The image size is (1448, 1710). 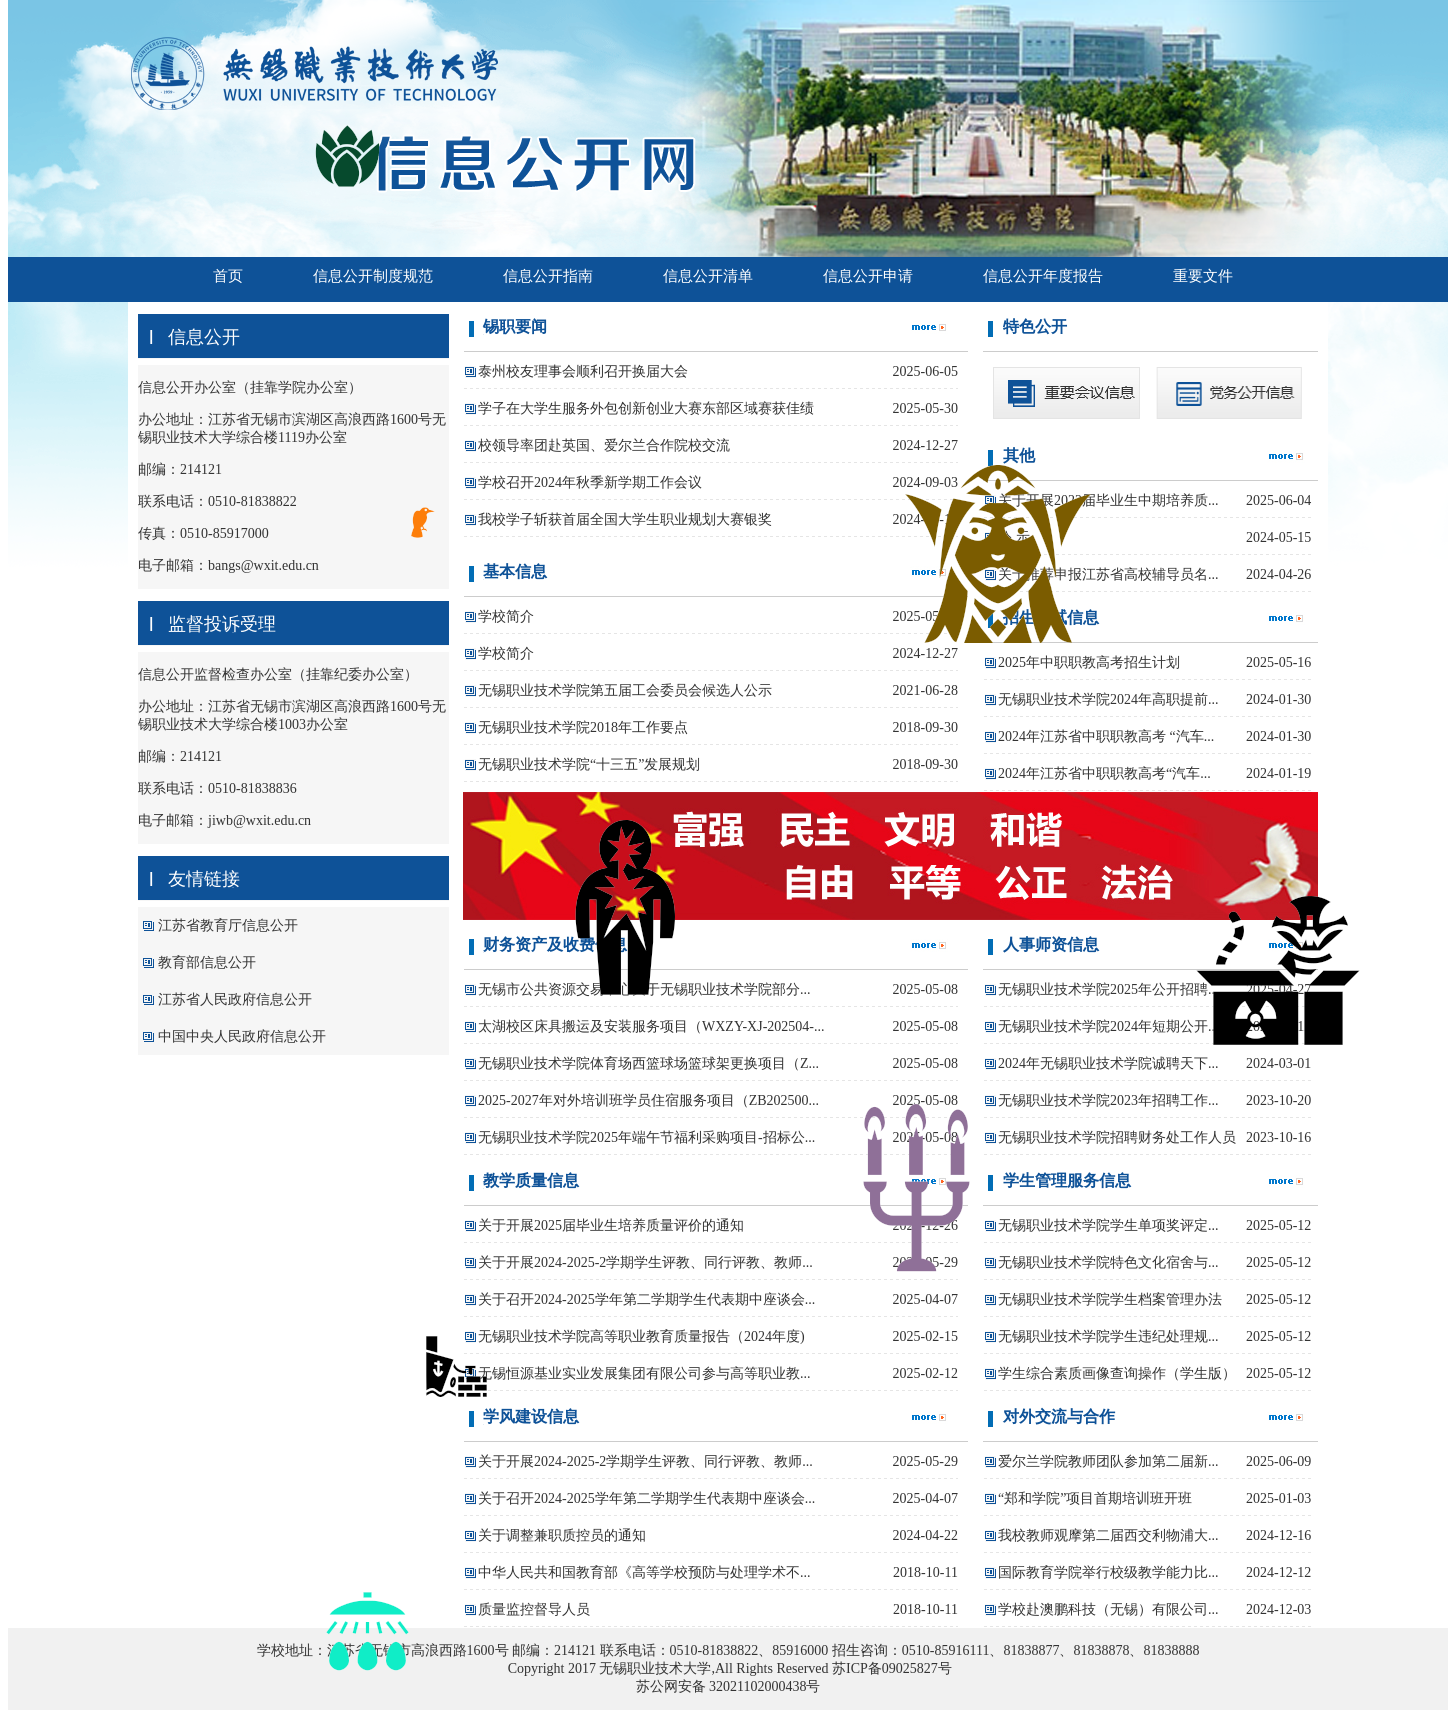 What do you see at coordinates (457, 1367) in the screenshot?
I see `access harbor or port facilities` at bounding box center [457, 1367].